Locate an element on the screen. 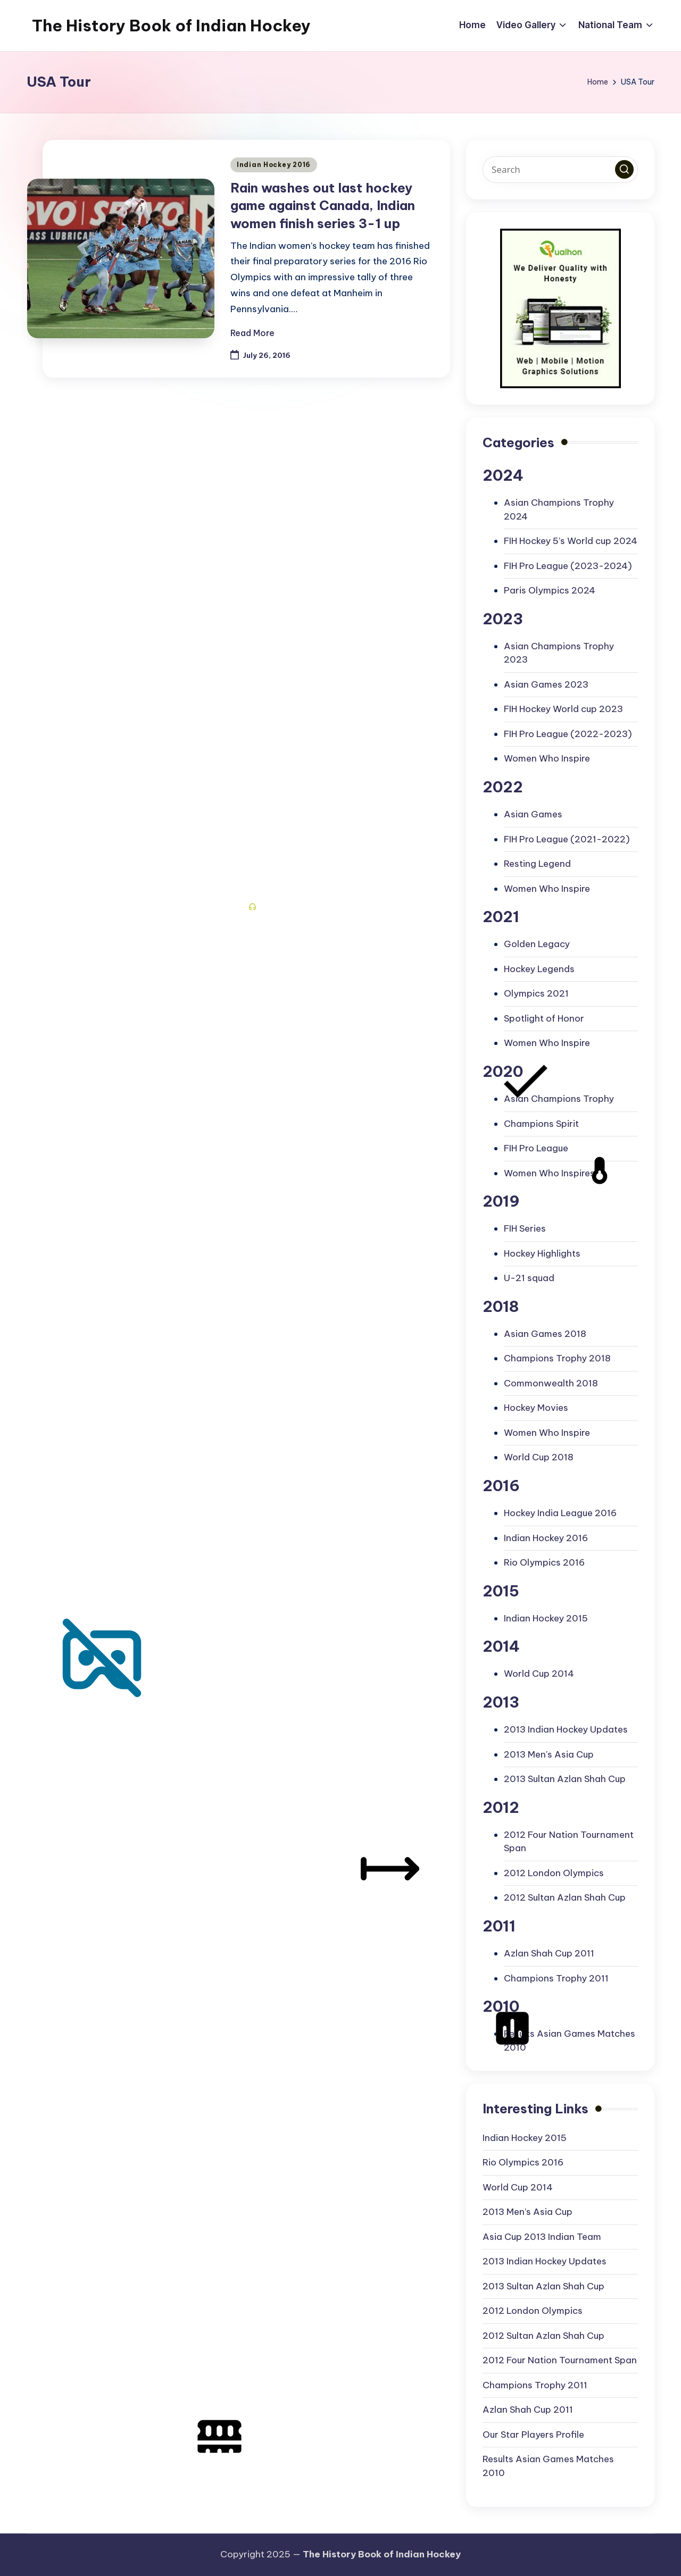 The width and height of the screenshot is (681, 2576). view system memory or RAM usage is located at coordinates (219, 2436).